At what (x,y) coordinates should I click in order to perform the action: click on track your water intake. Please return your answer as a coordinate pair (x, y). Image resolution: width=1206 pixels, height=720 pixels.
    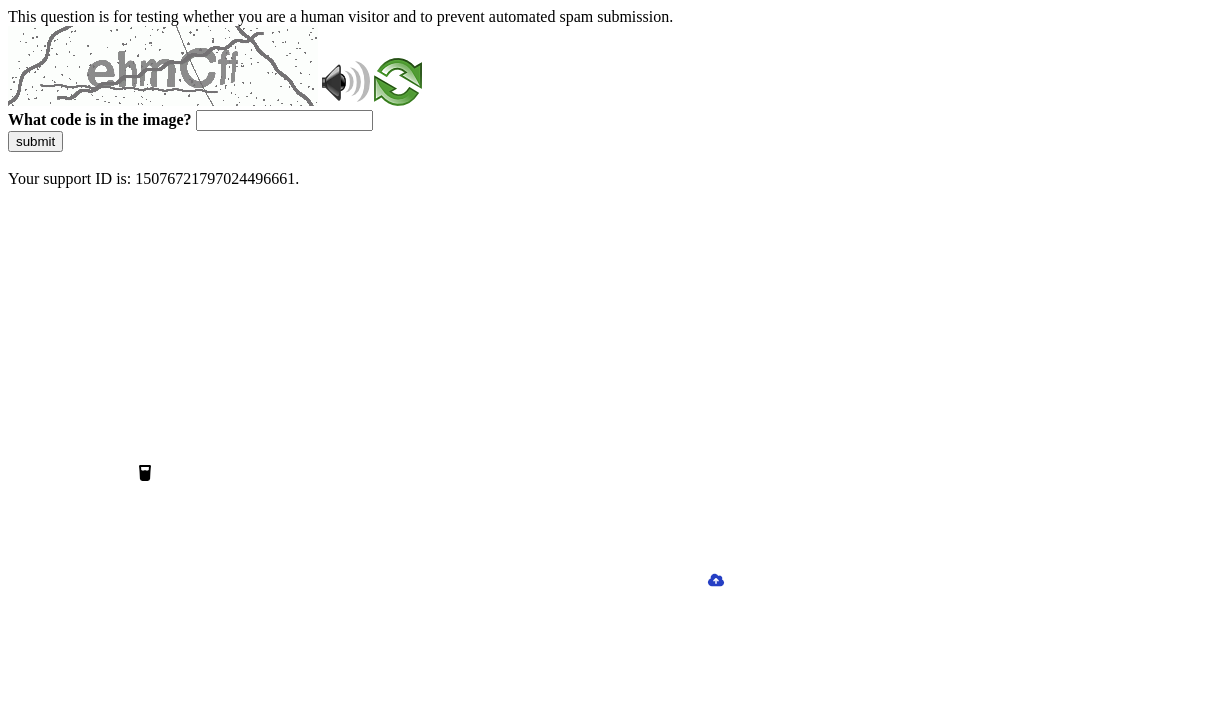
    Looking at the image, I should click on (145, 473).